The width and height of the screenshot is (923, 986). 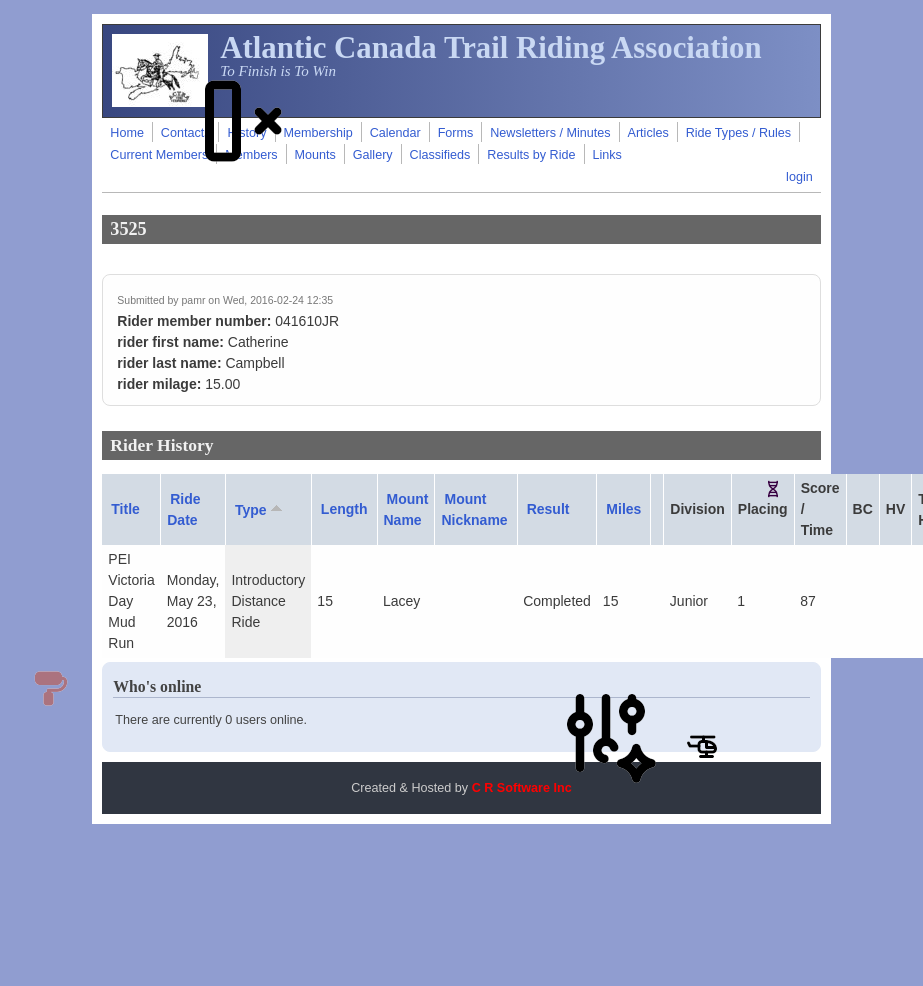 What do you see at coordinates (241, 121) in the screenshot?
I see `remove a column from a table or layout` at bounding box center [241, 121].